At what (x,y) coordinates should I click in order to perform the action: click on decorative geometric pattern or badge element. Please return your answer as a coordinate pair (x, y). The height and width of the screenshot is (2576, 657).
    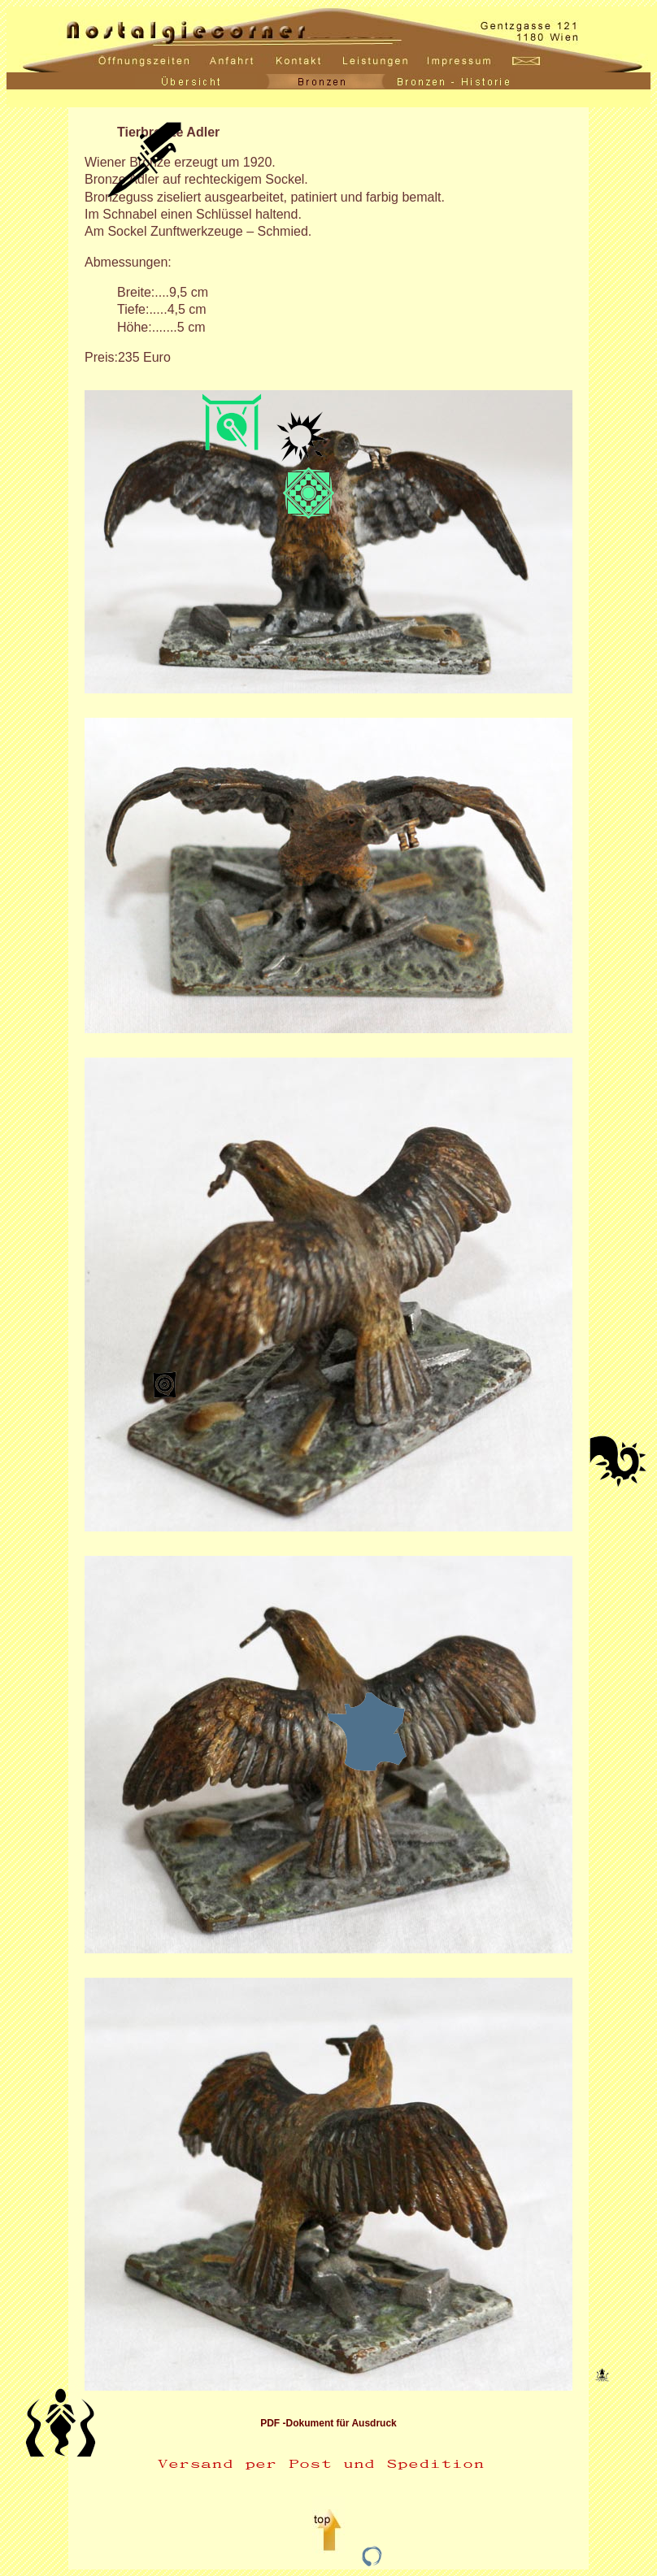
    Looking at the image, I should click on (308, 493).